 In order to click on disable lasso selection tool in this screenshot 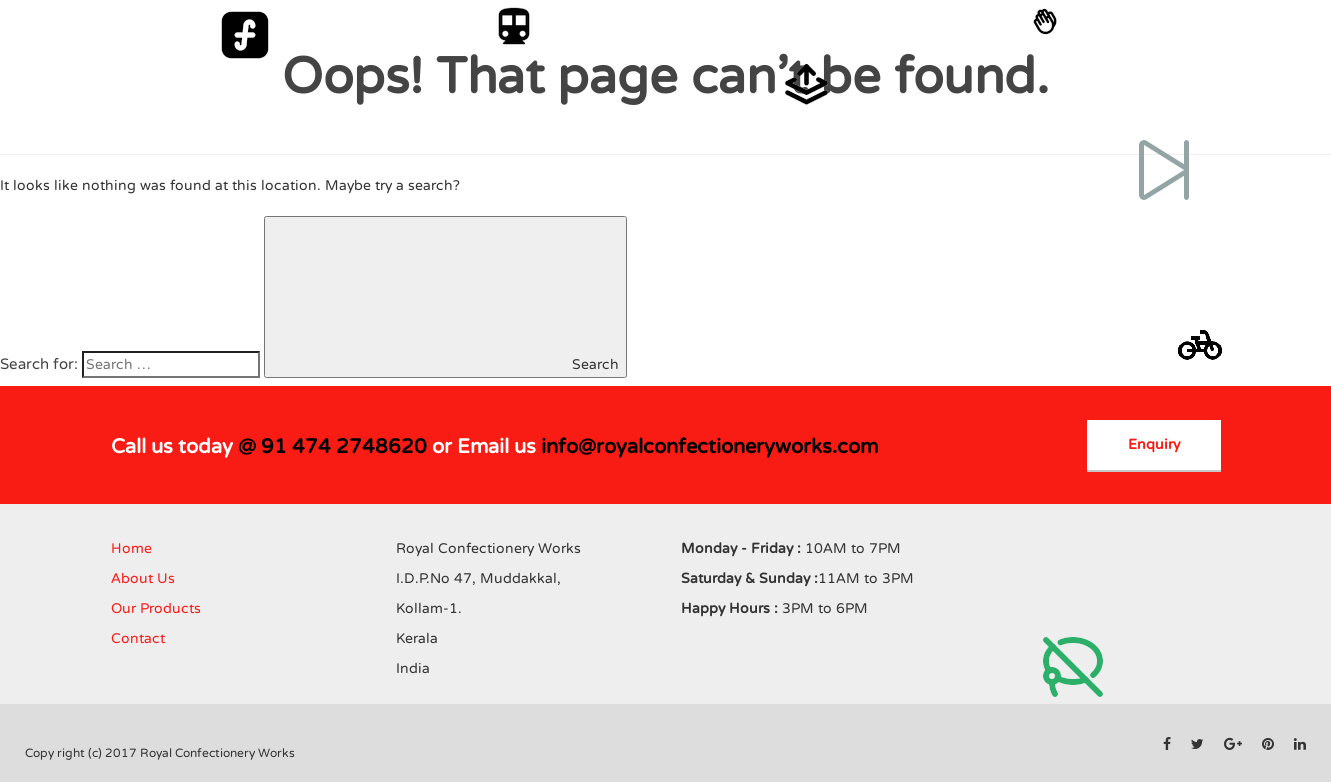, I will do `click(1073, 667)`.